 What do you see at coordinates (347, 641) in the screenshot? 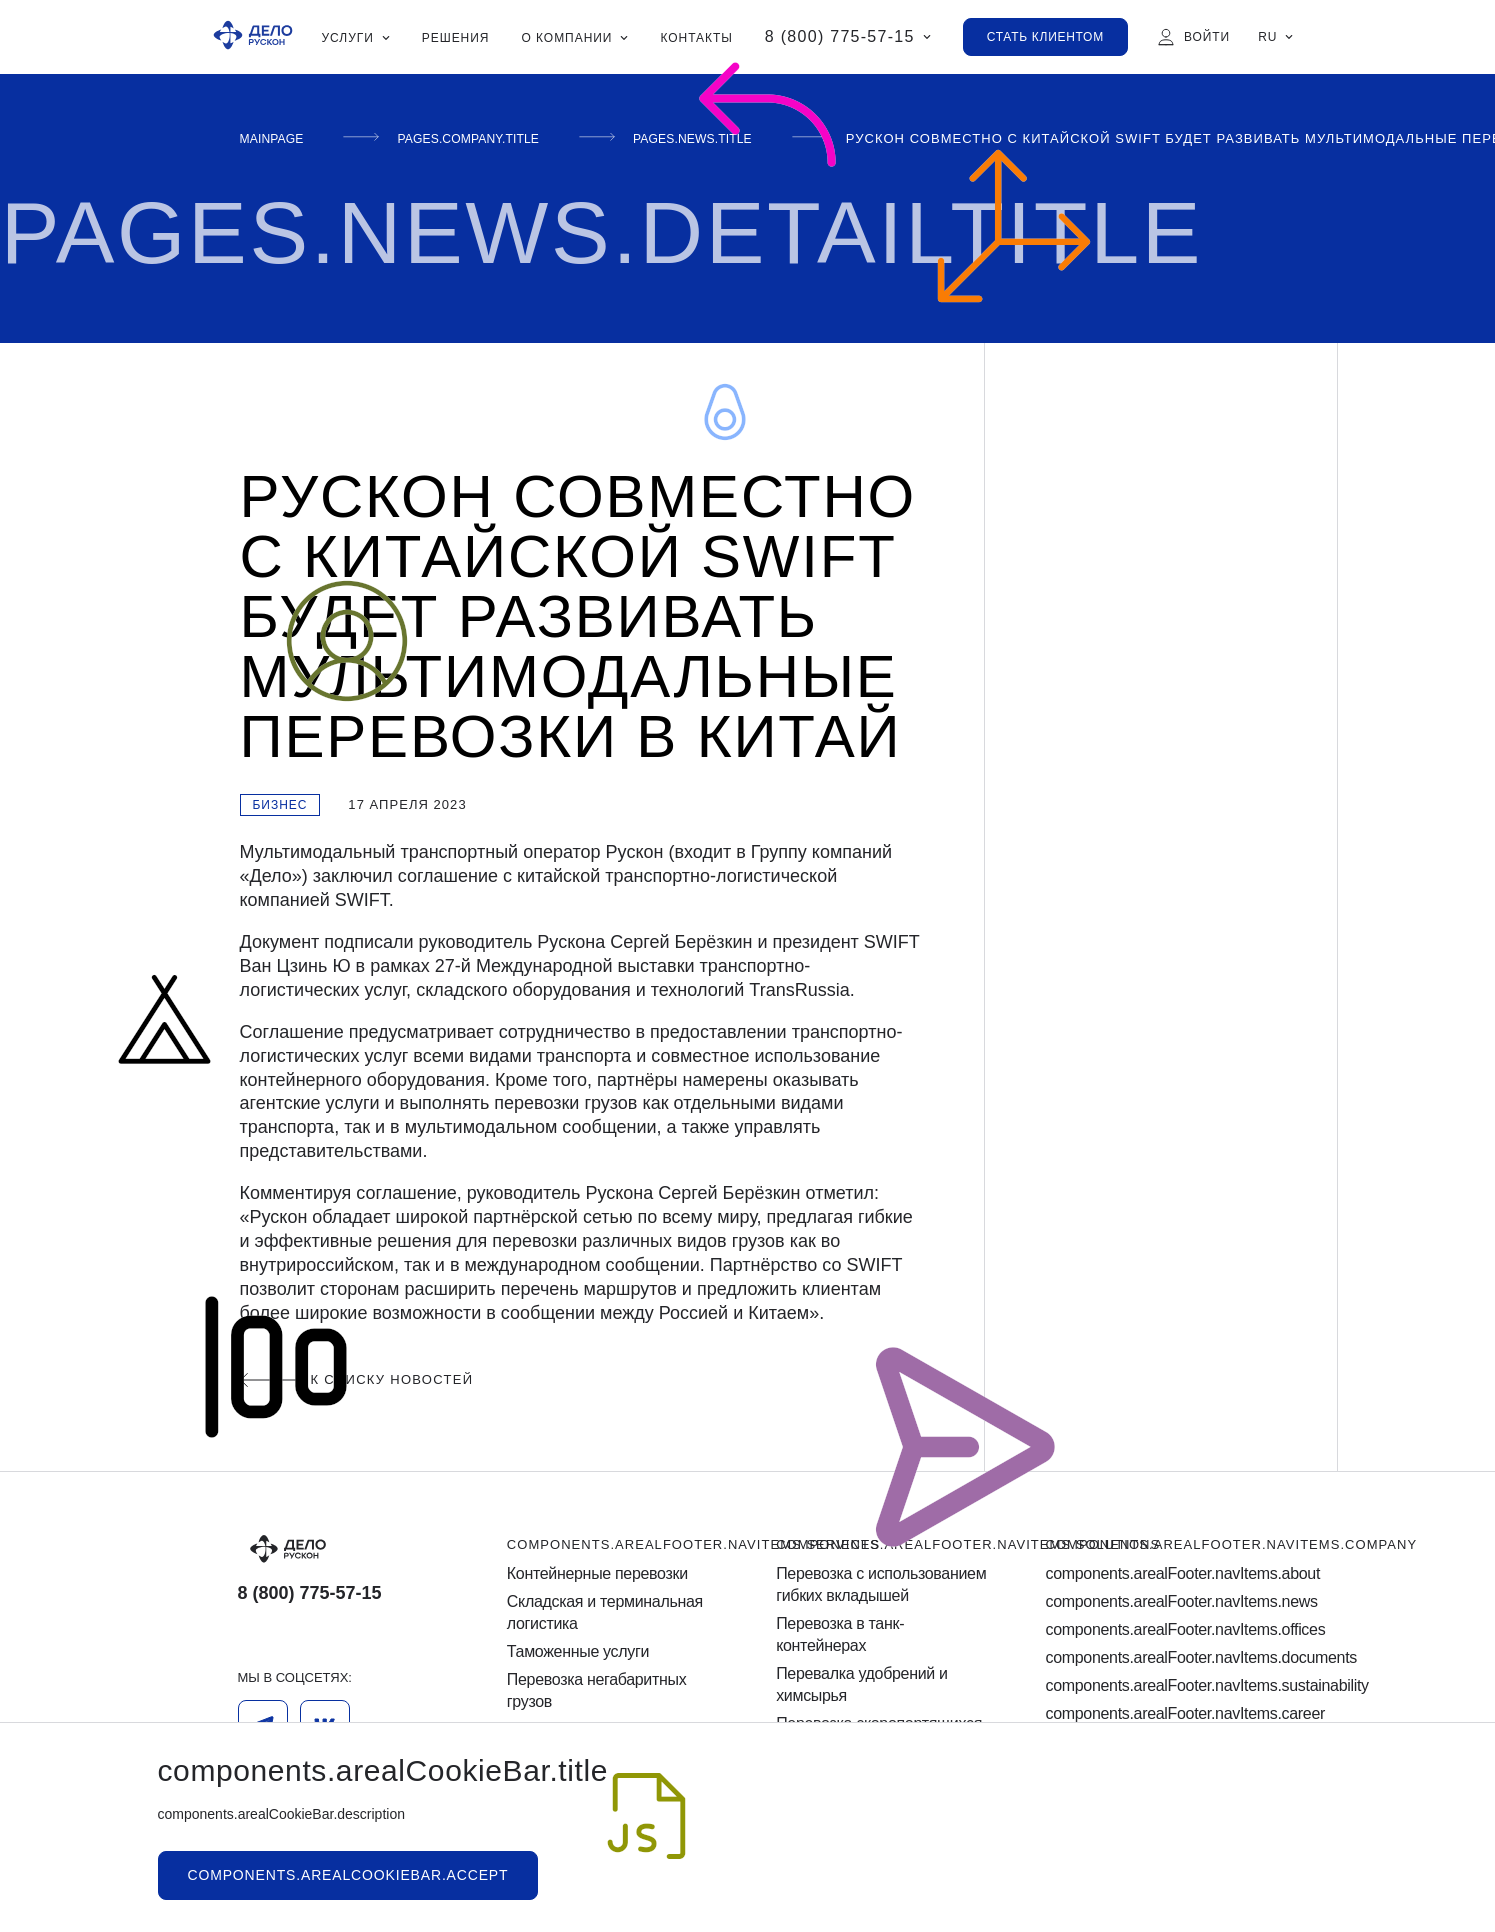
I see `view your profile` at bounding box center [347, 641].